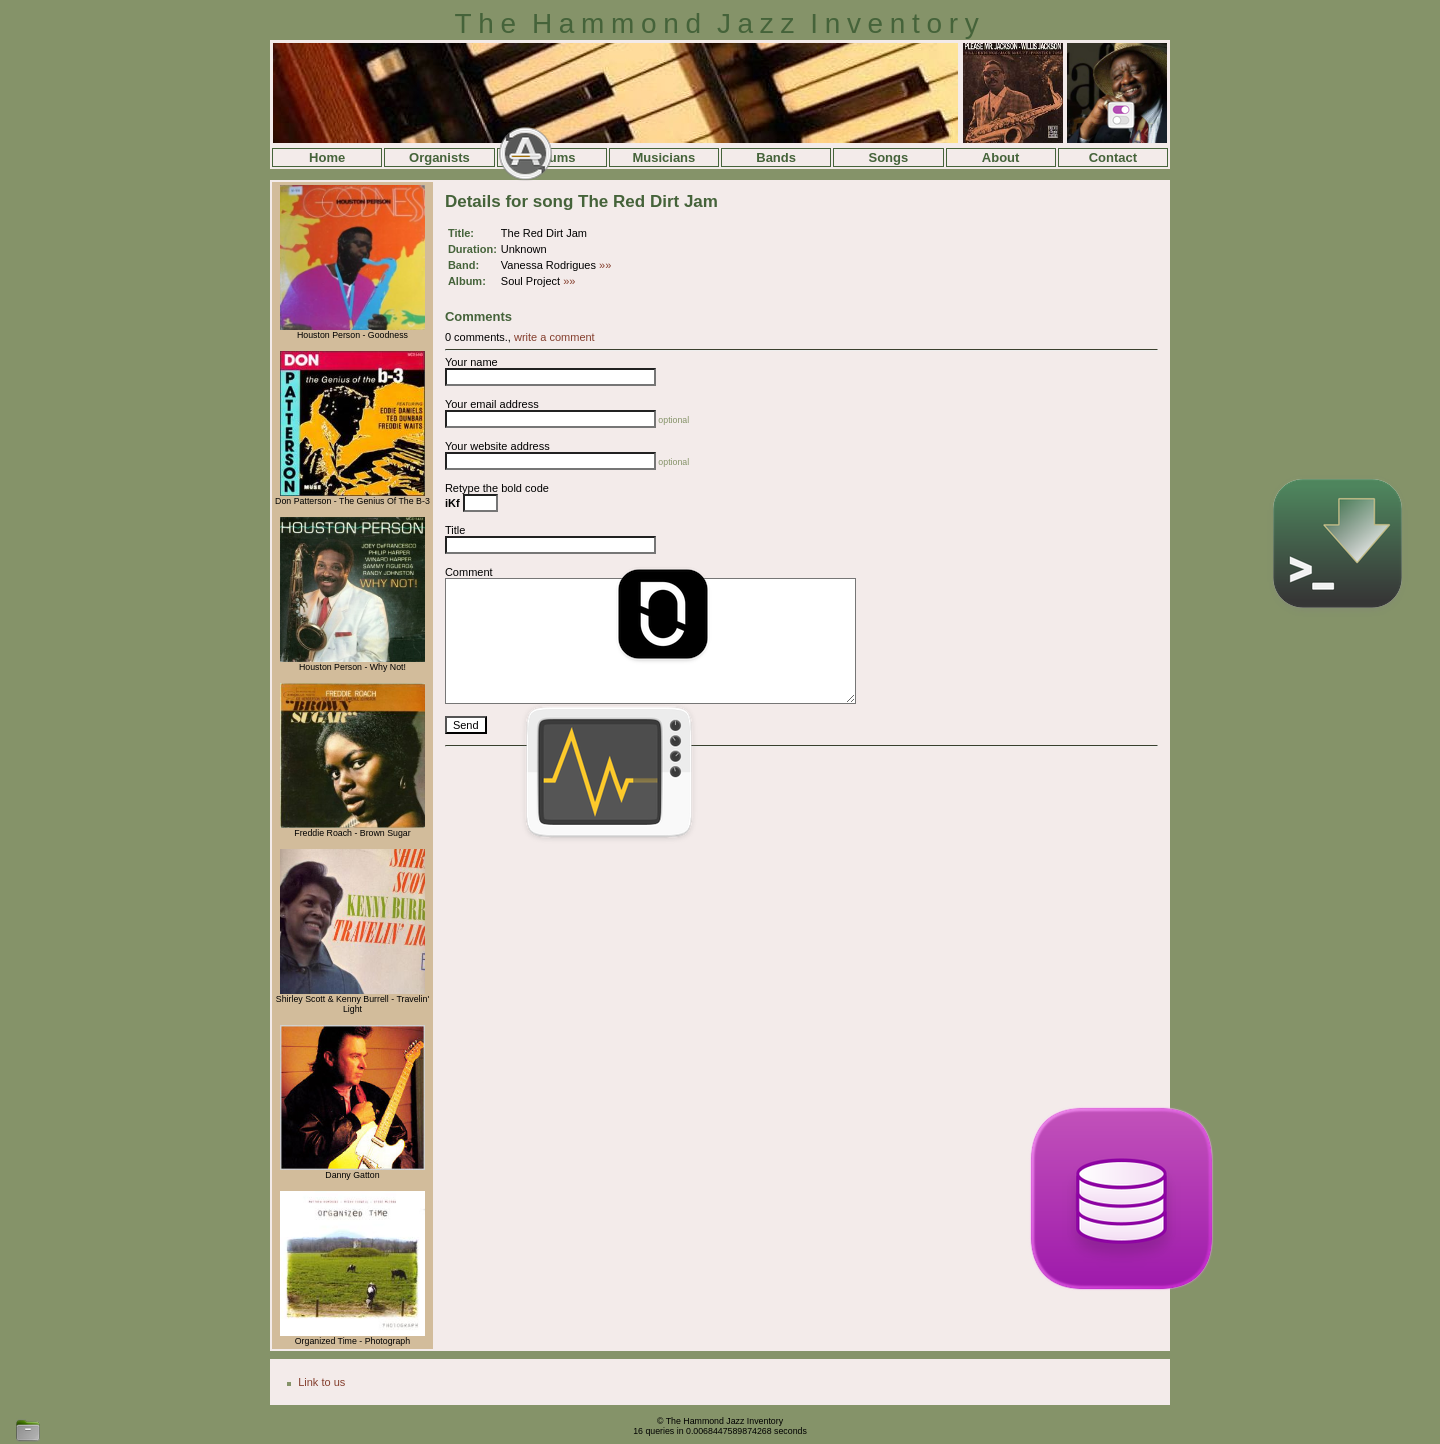  I want to click on open guake drop-down terminal, so click(1337, 543).